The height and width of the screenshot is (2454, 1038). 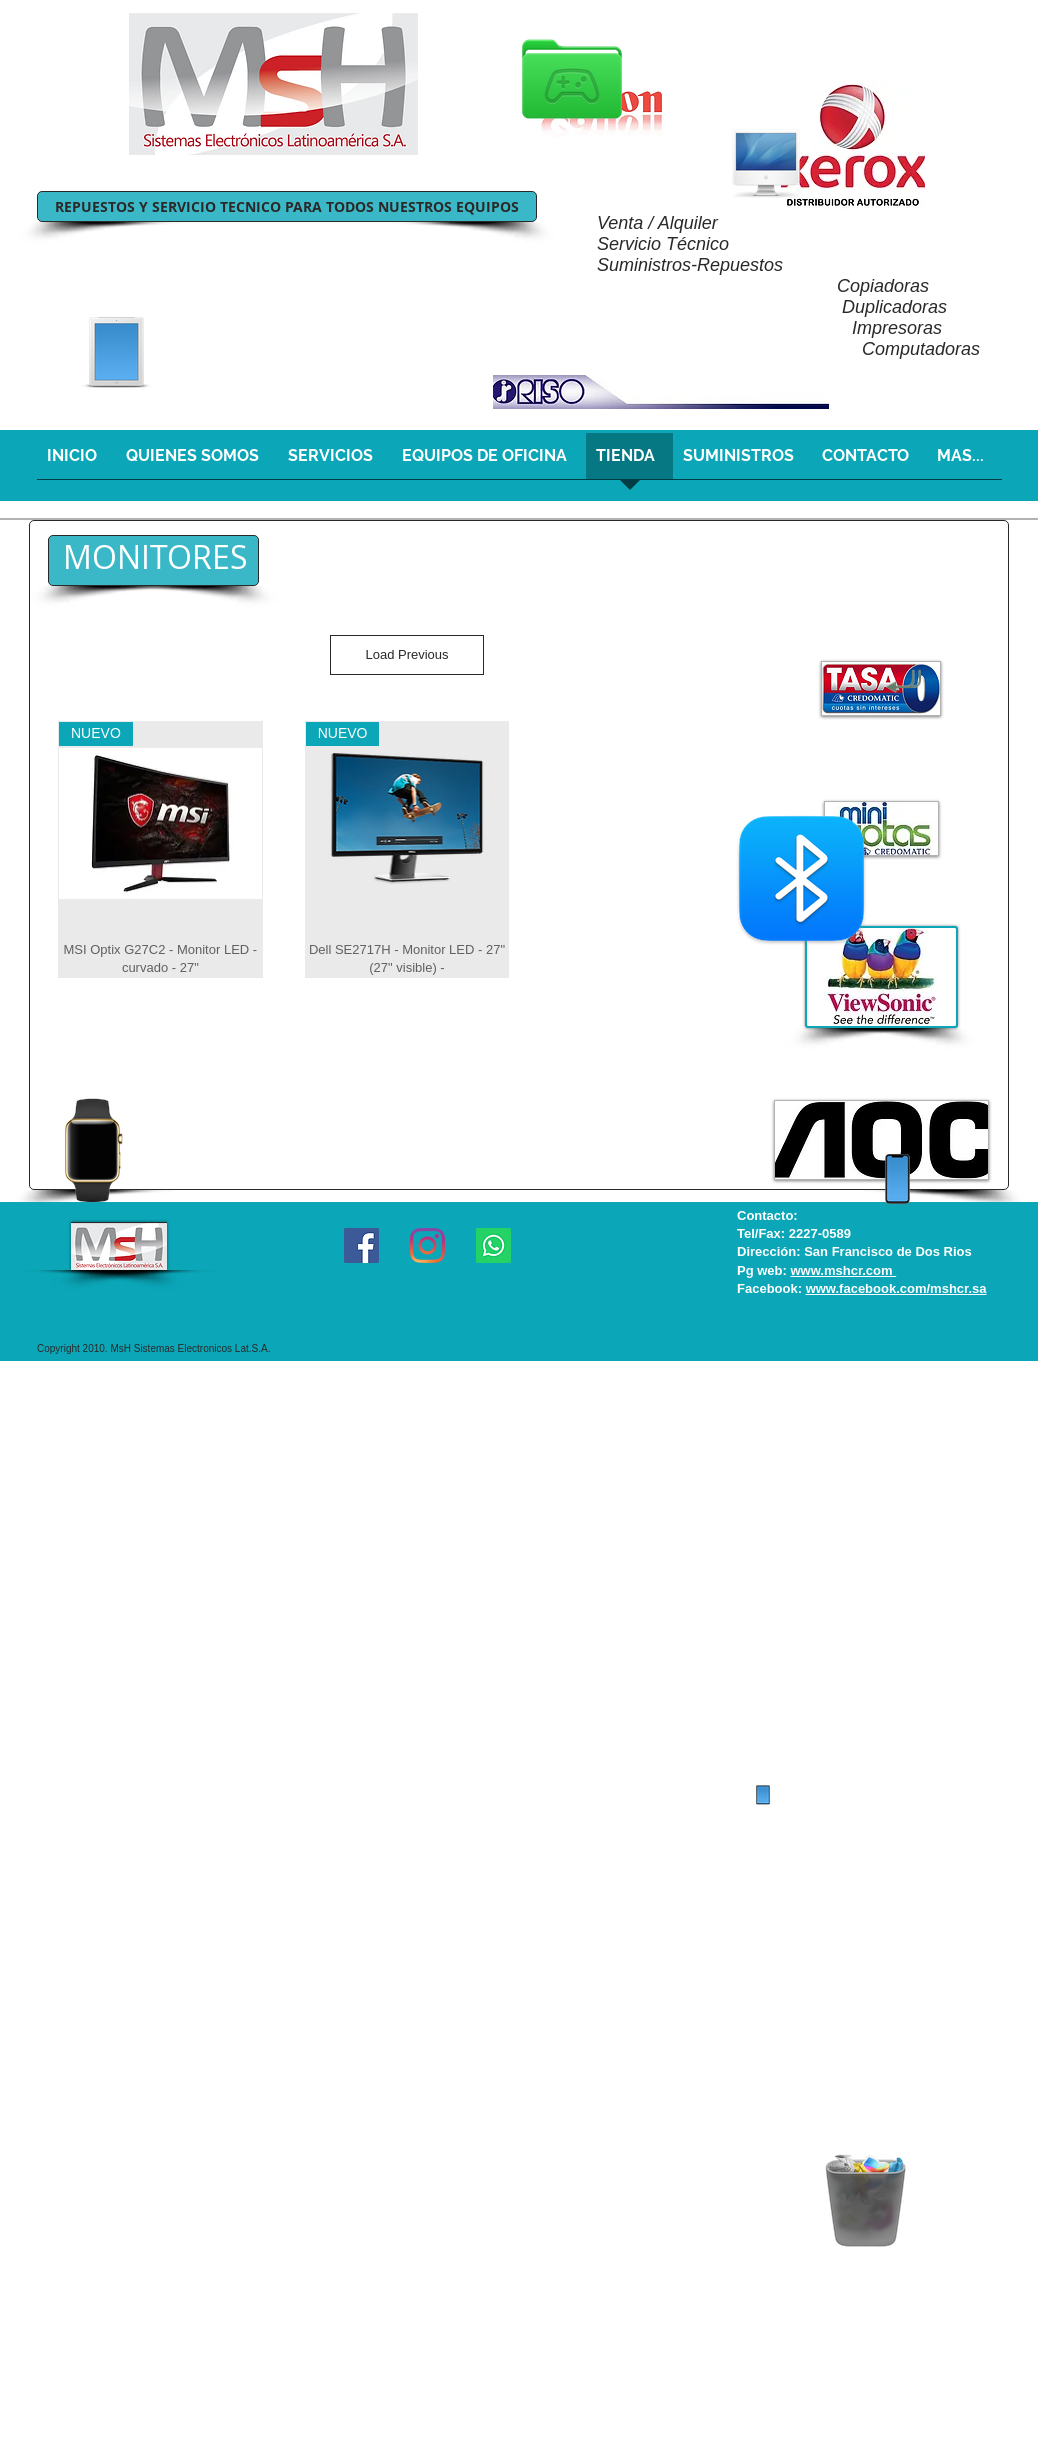 I want to click on reply to all recipients of an email, so click(x=903, y=679).